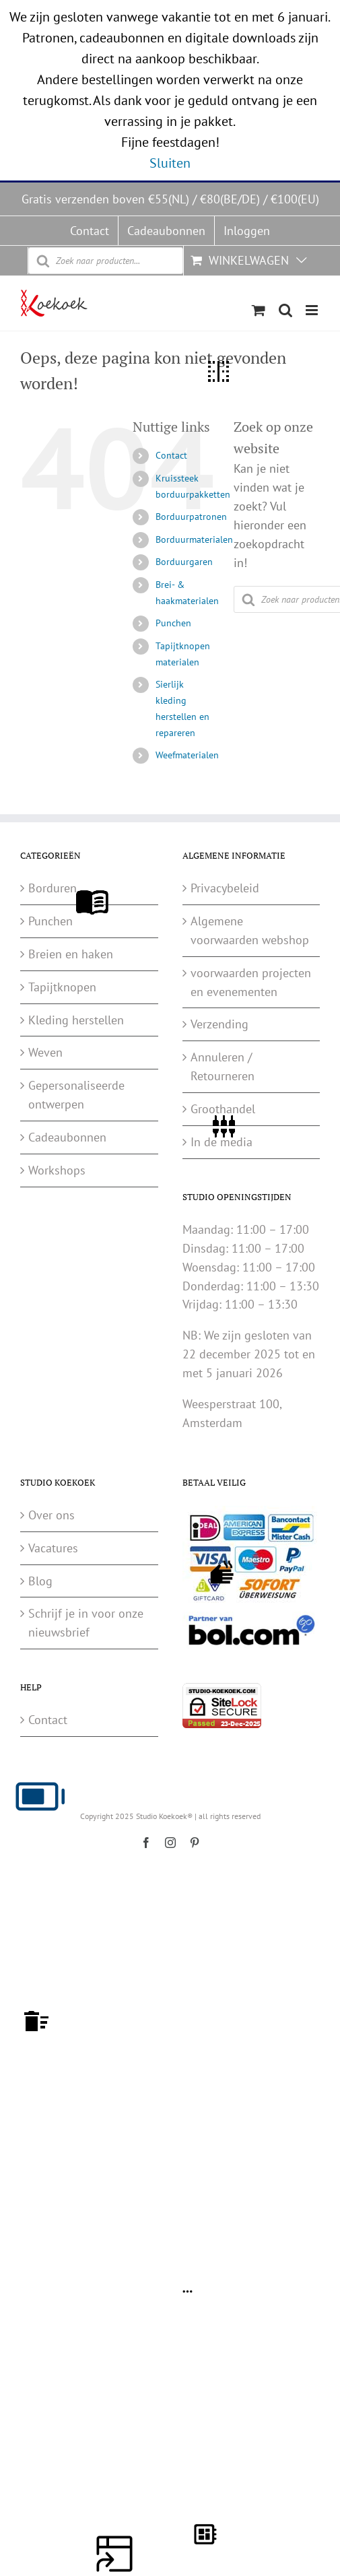  Describe the element at coordinates (187, 2291) in the screenshot. I see `access additional options or actions` at that location.